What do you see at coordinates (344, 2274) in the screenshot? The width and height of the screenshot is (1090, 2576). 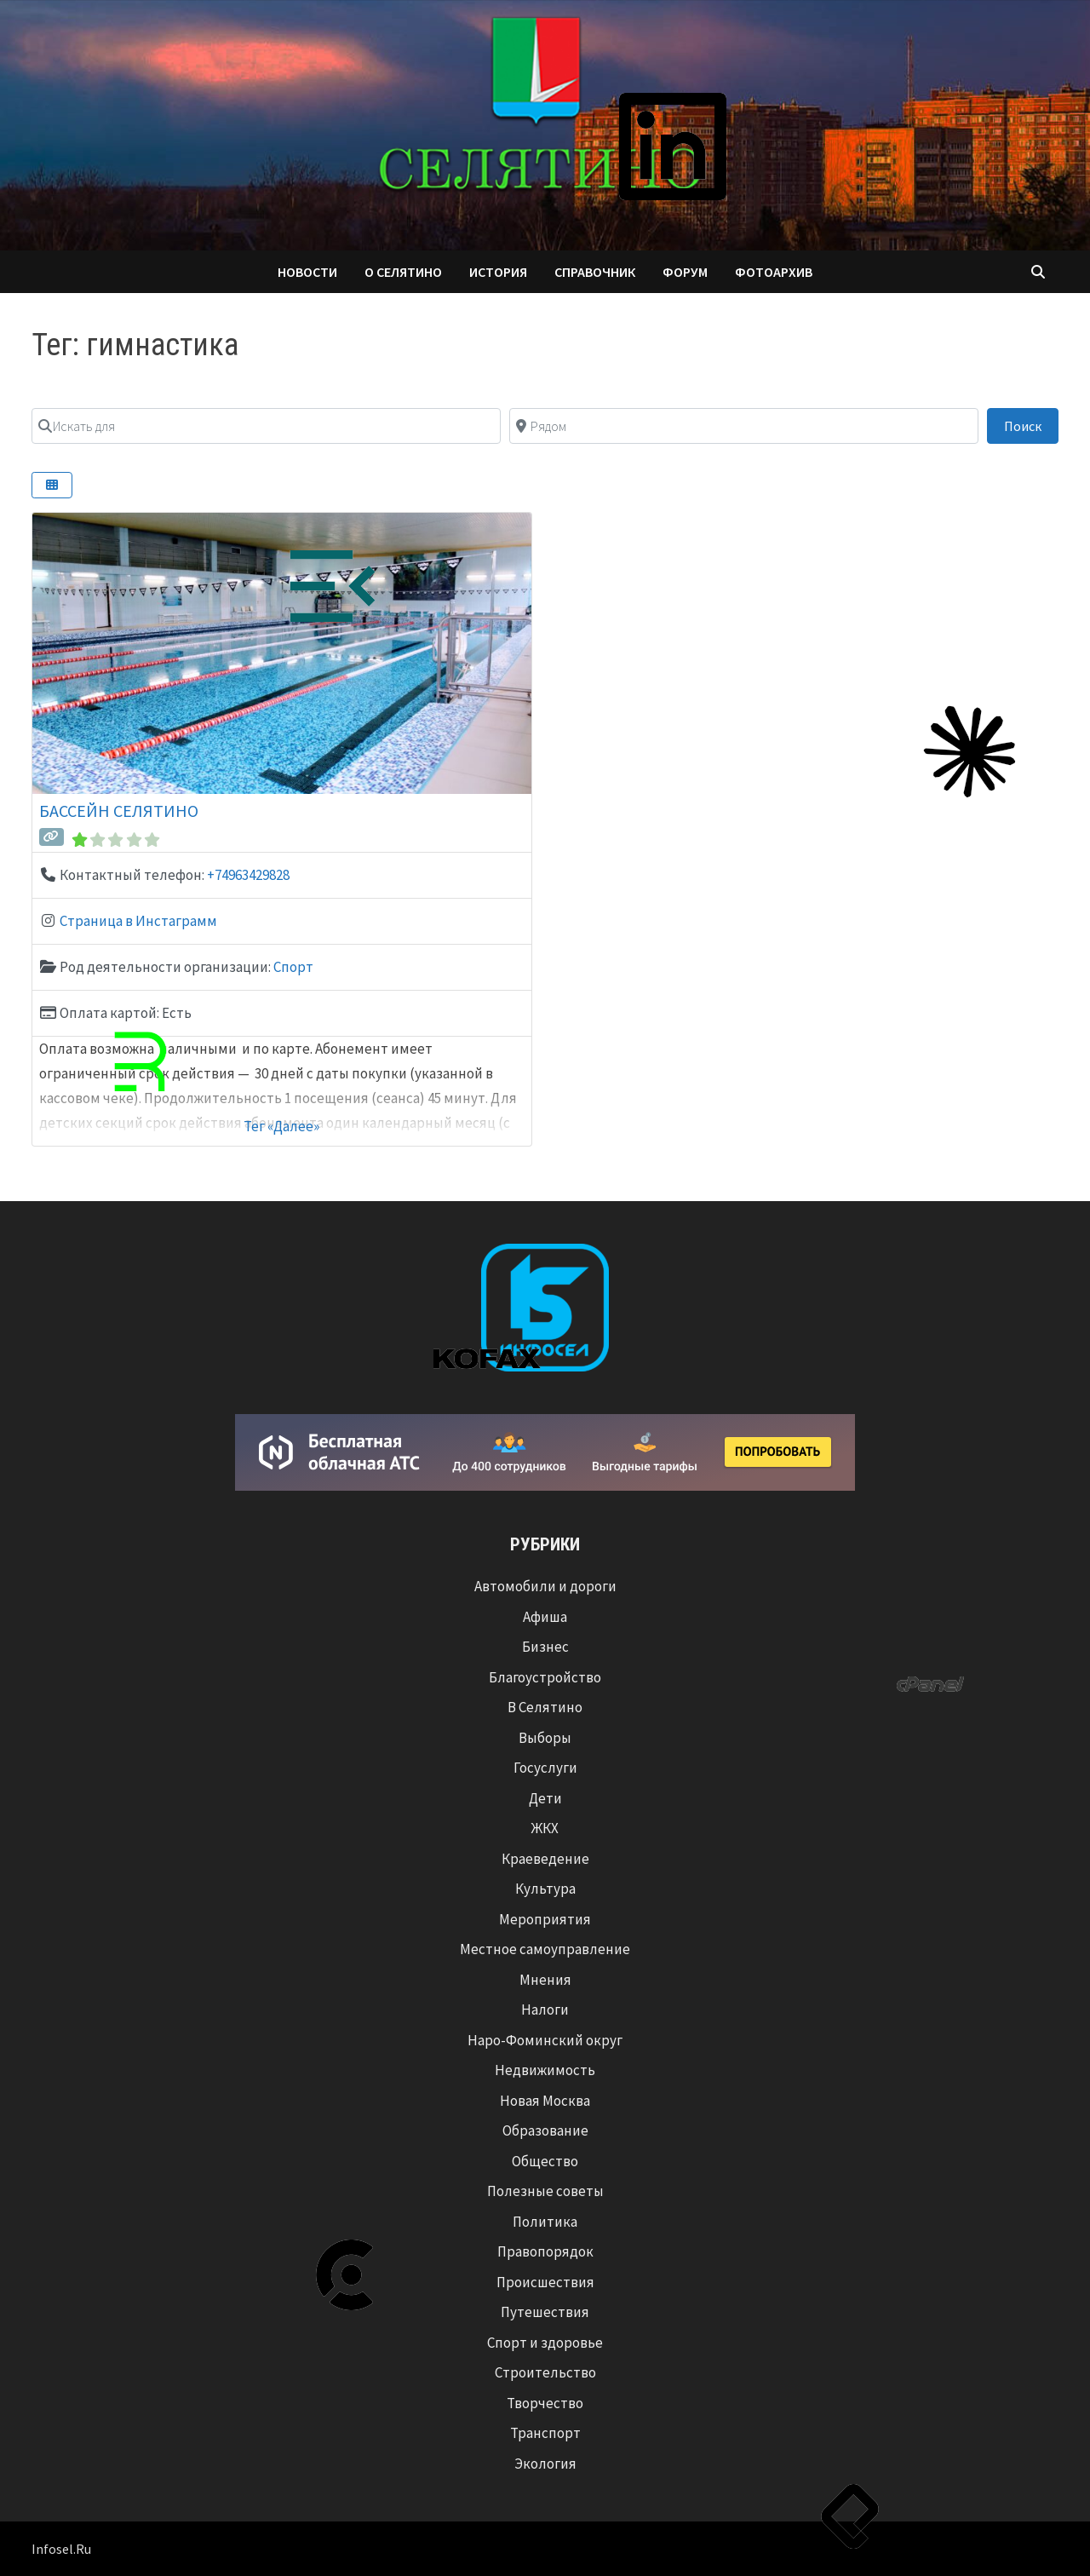 I see `clerk authentication service logo` at bounding box center [344, 2274].